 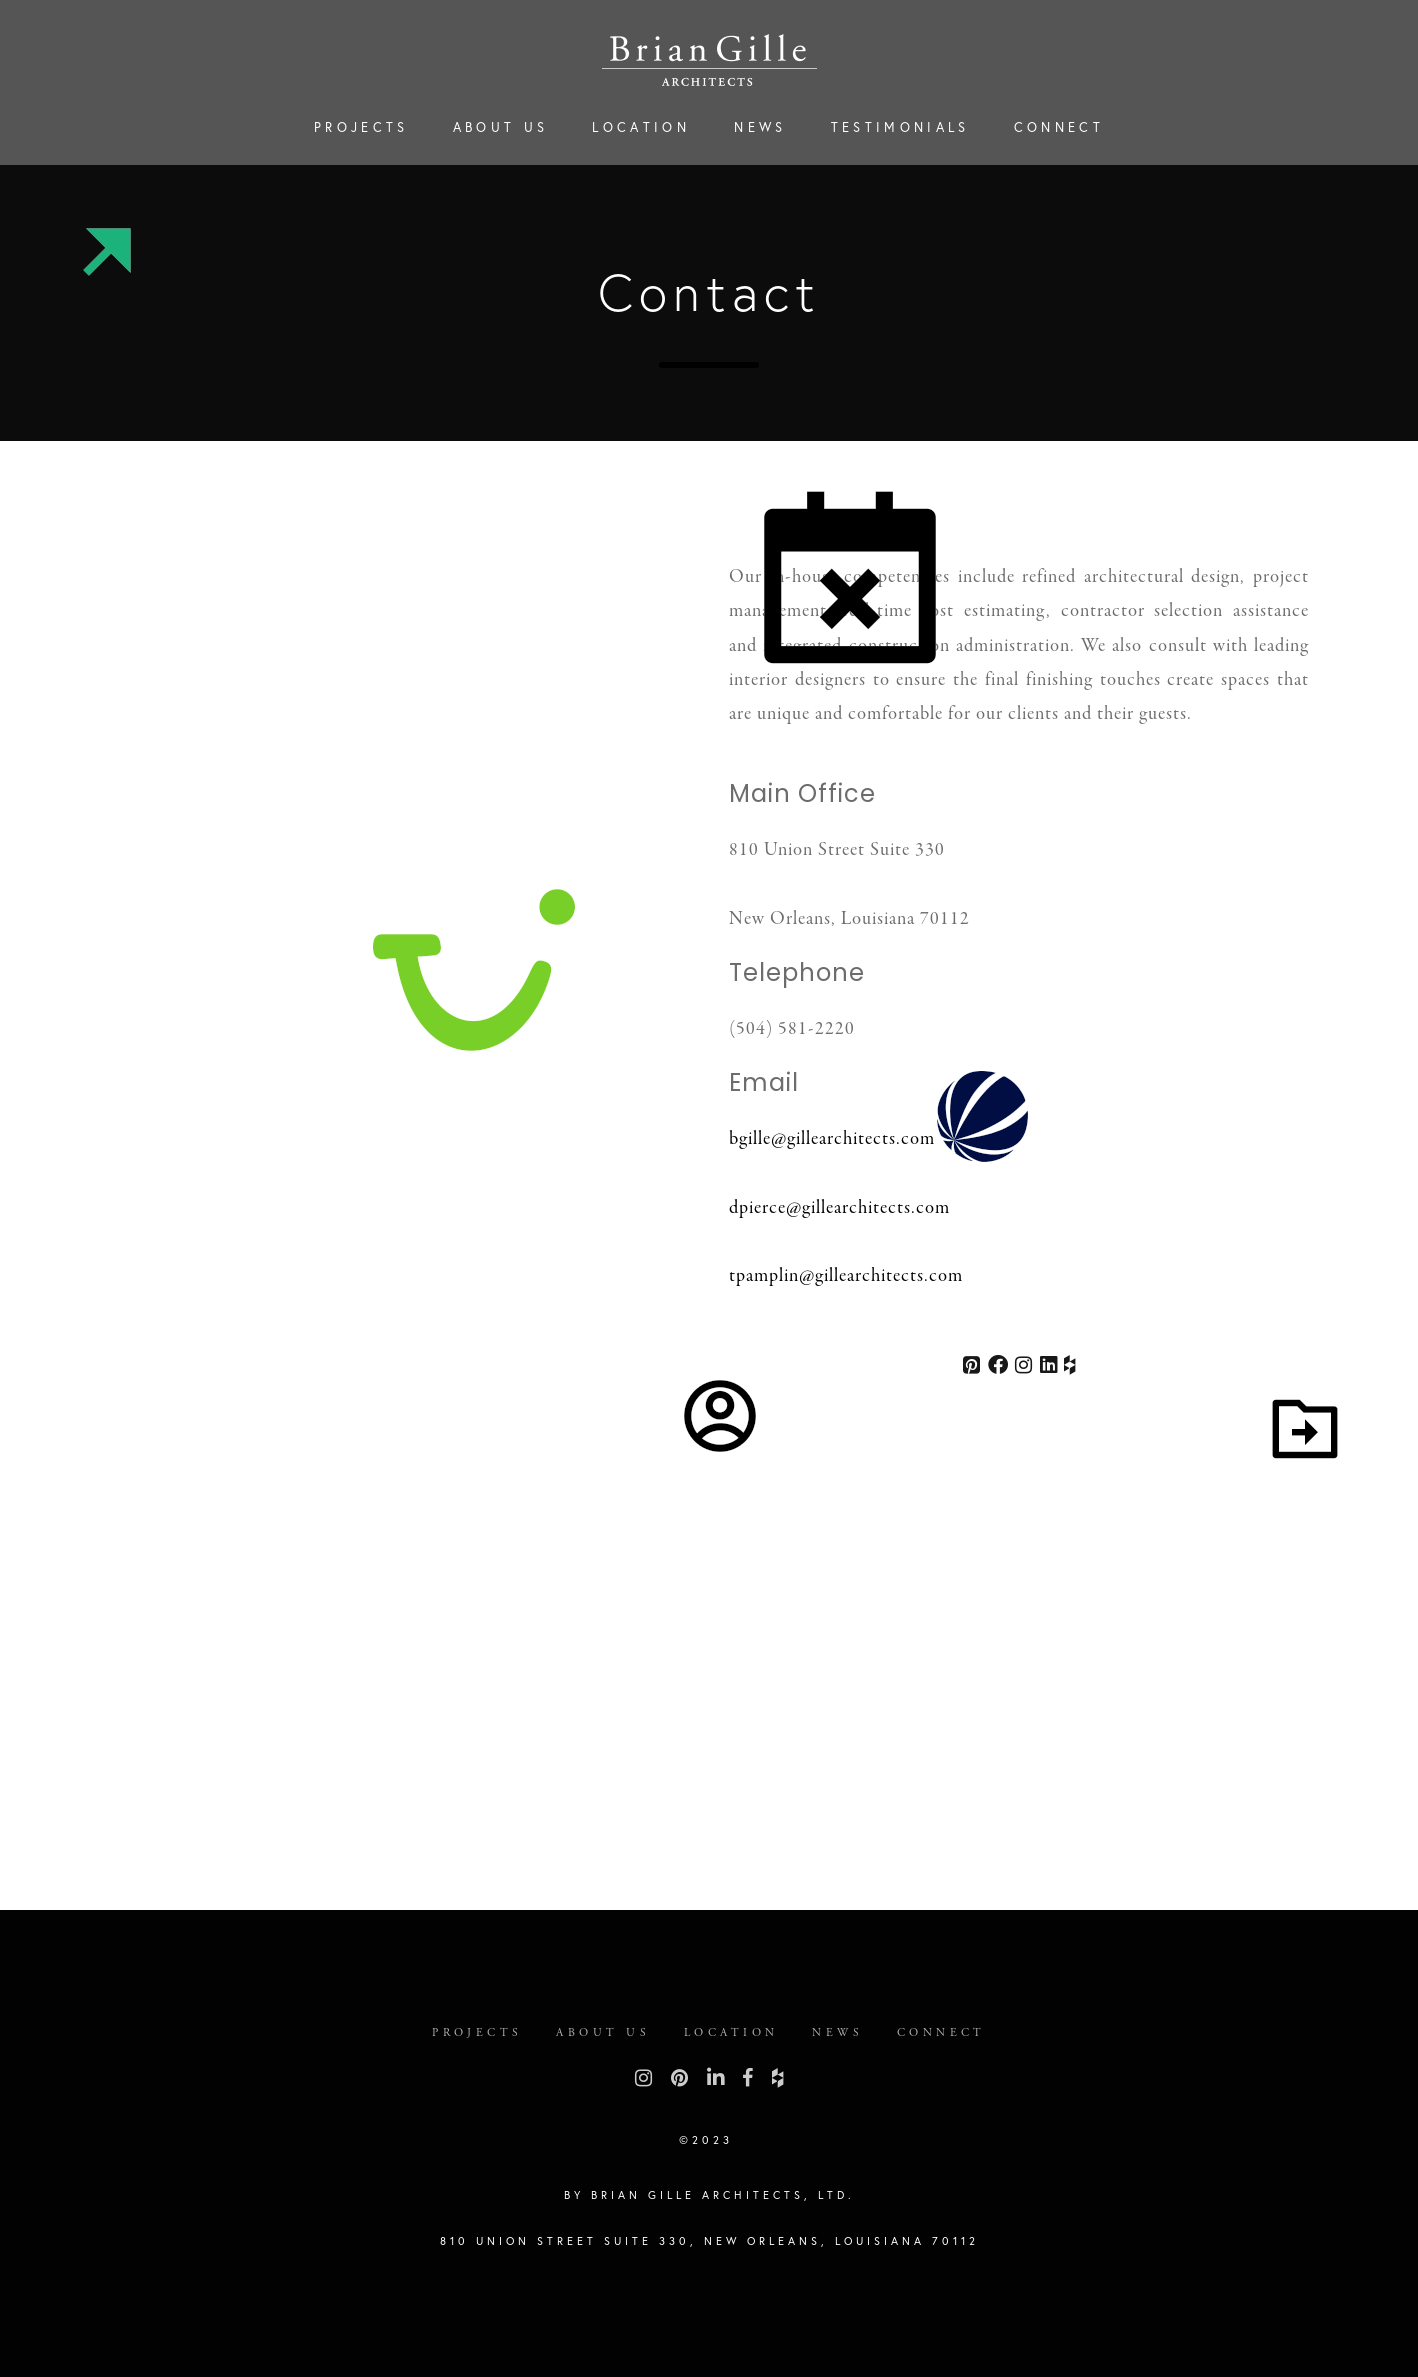 I want to click on open link in new tab or window, so click(x=107, y=252).